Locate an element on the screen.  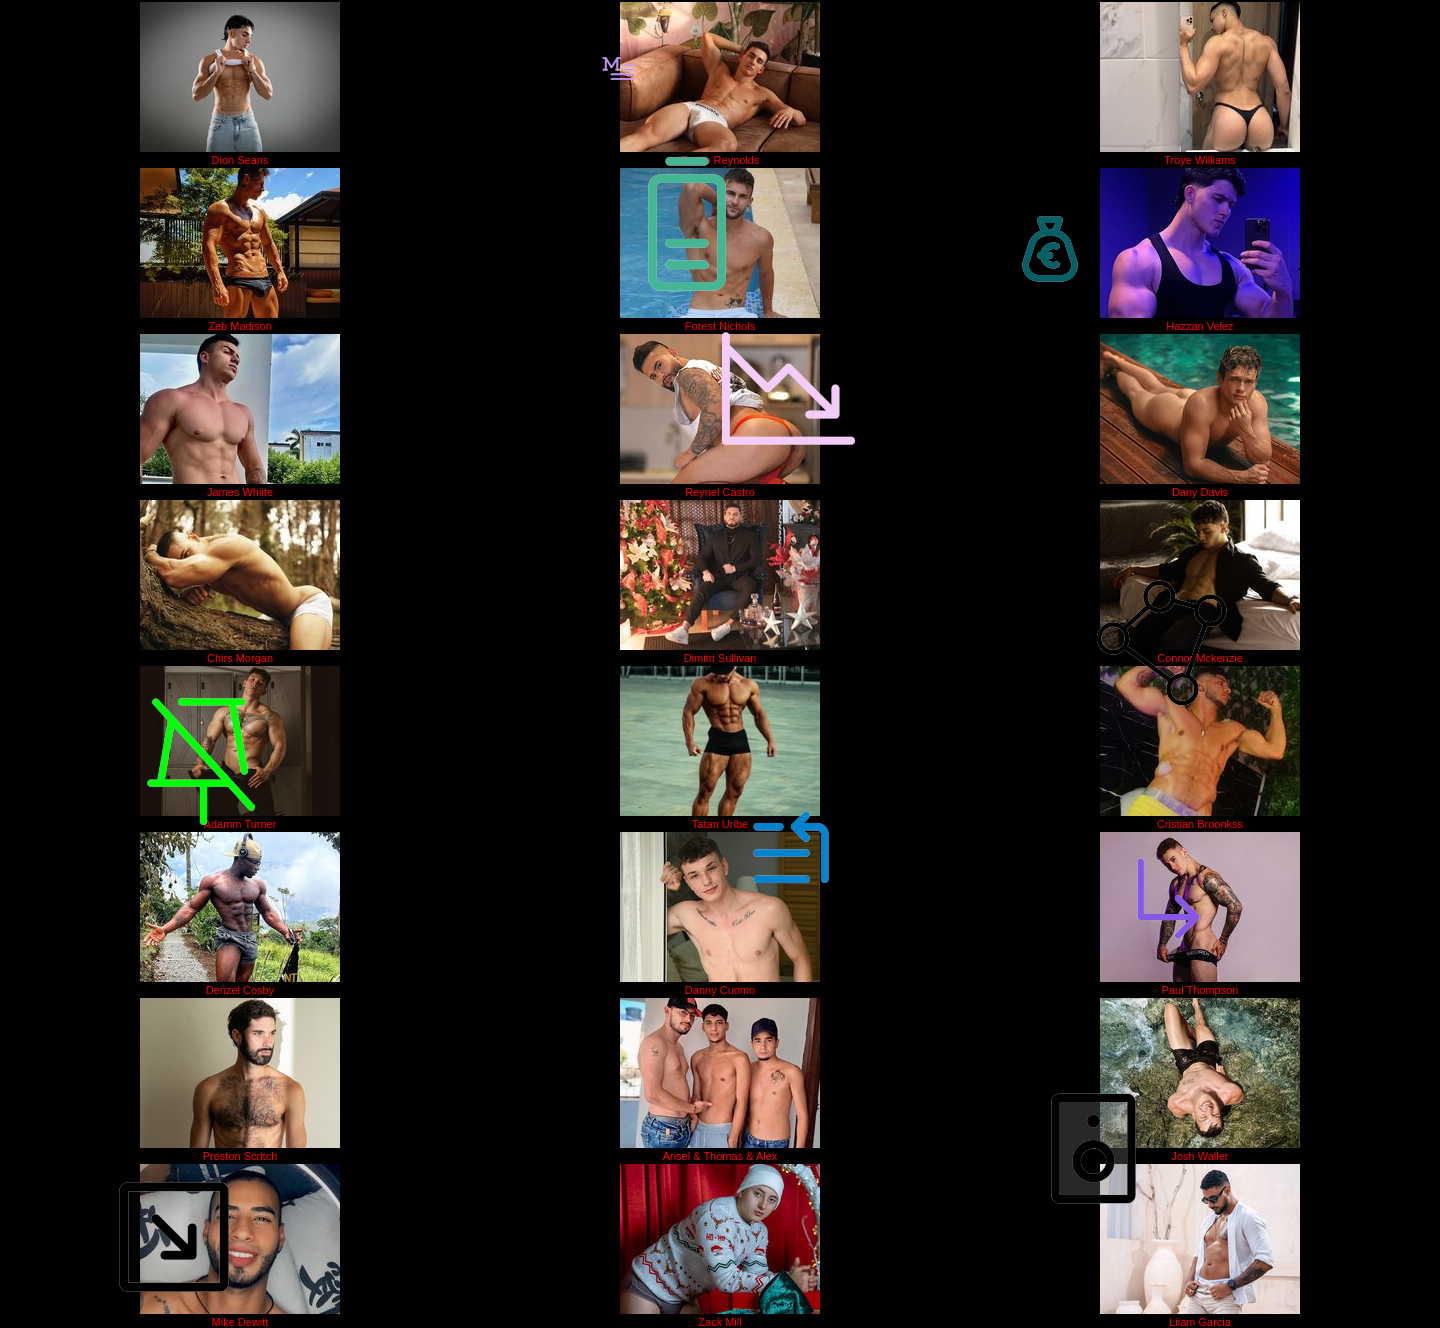
move item to the top of the list is located at coordinates (791, 853).